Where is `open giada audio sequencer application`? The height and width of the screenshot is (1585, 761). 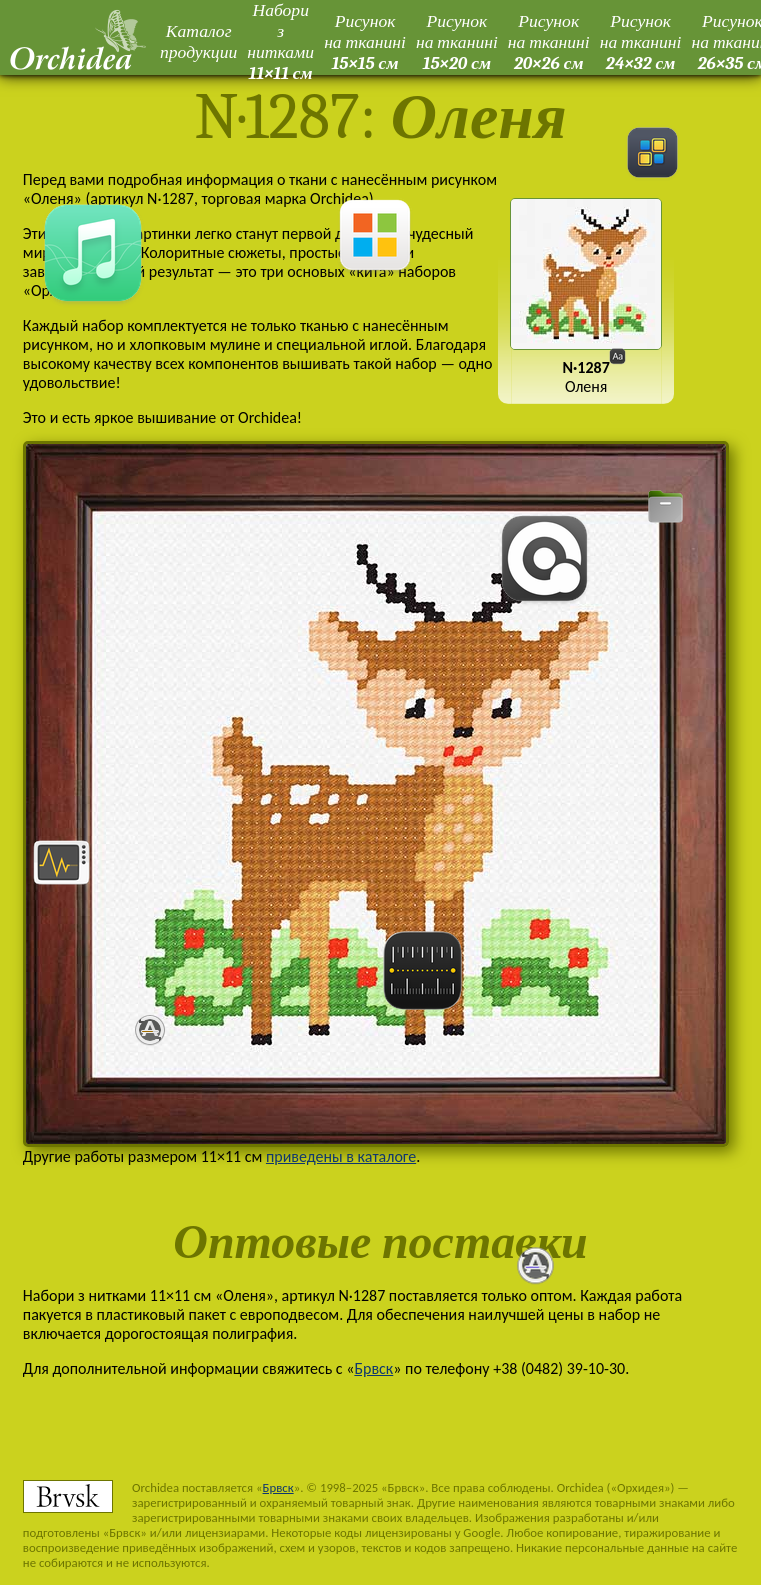 open giada audio sequencer application is located at coordinates (544, 558).